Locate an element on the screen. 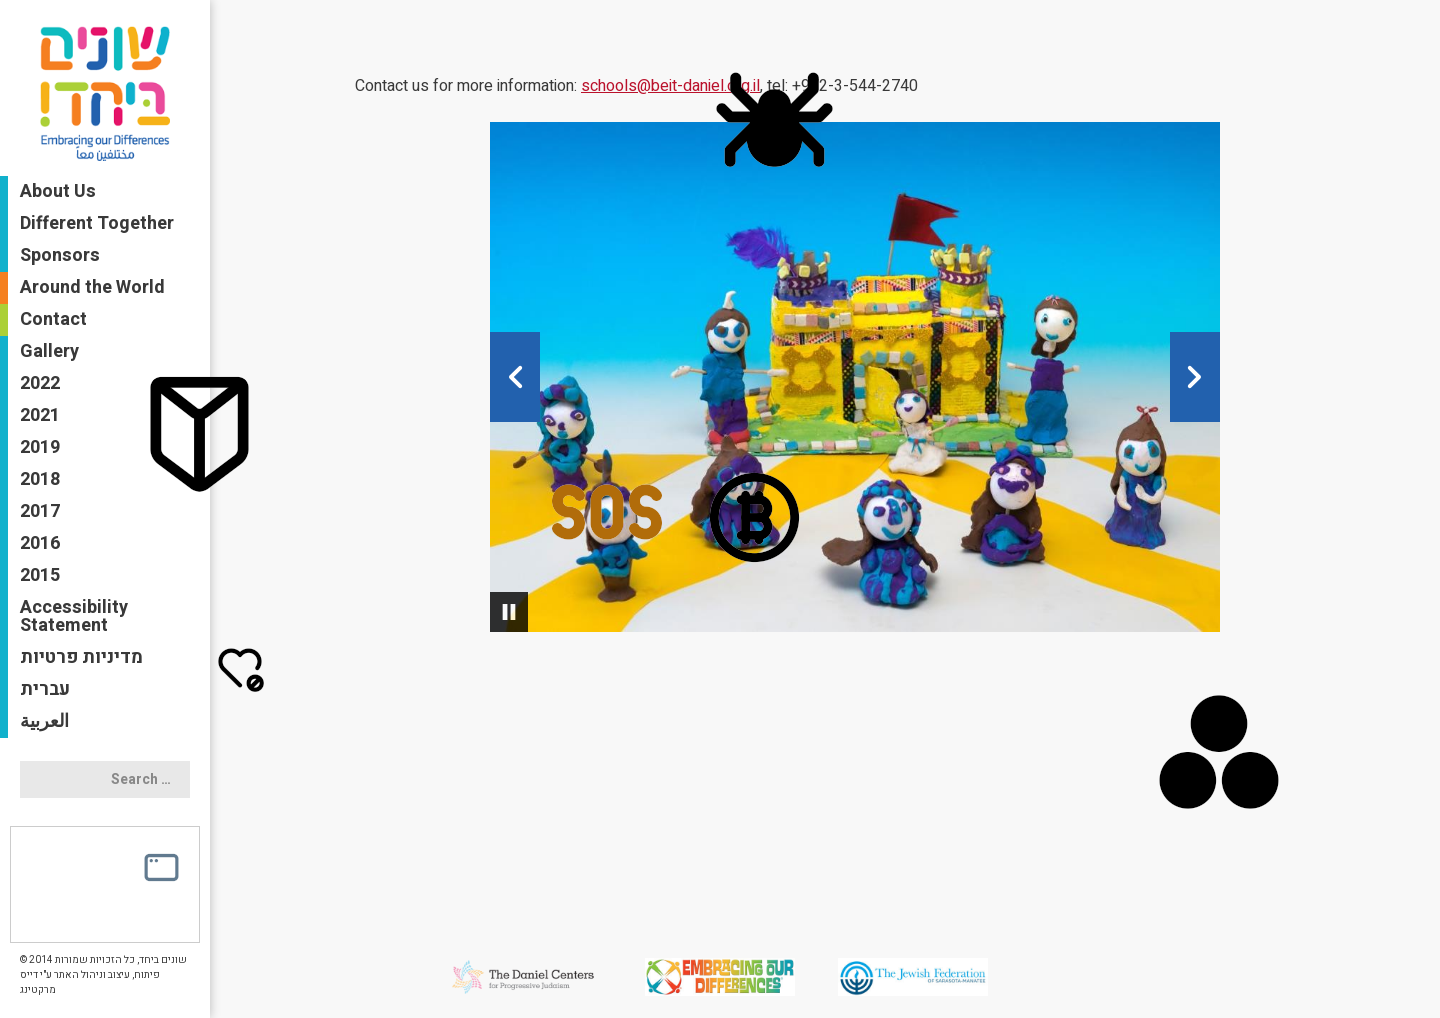 Image resolution: width=1440 pixels, height=1018 pixels. remove from favorites is located at coordinates (240, 668).